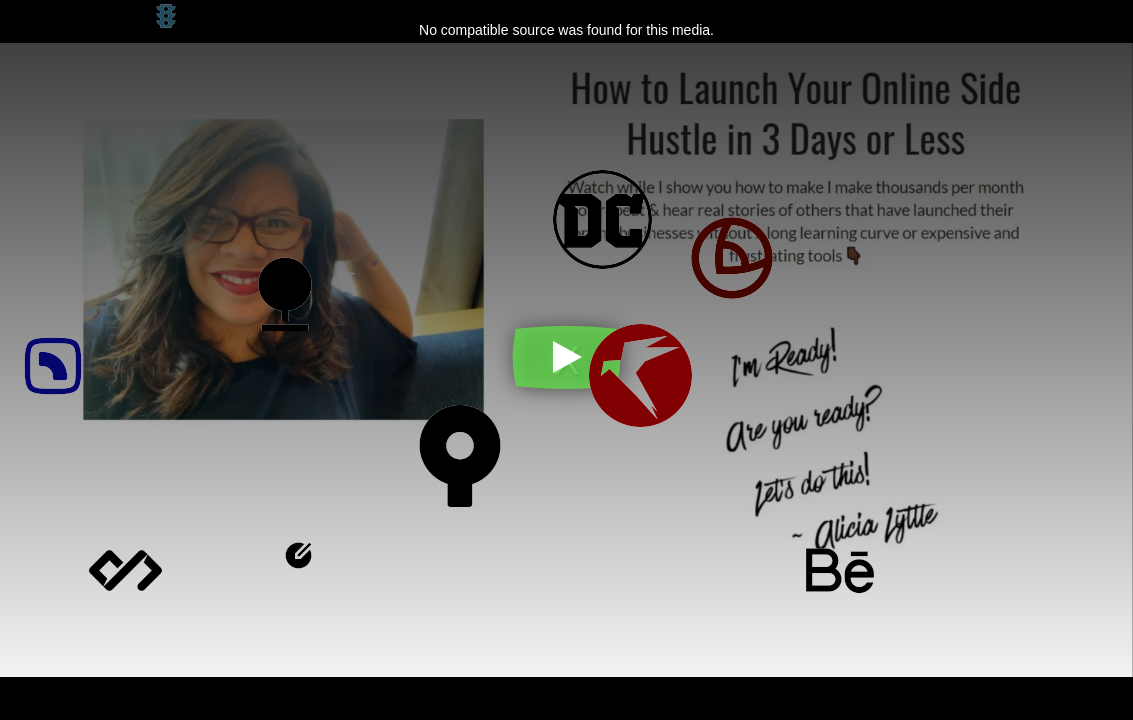 The image size is (1133, 720). I want to click on open sourcetree git client, so click(460, 456).